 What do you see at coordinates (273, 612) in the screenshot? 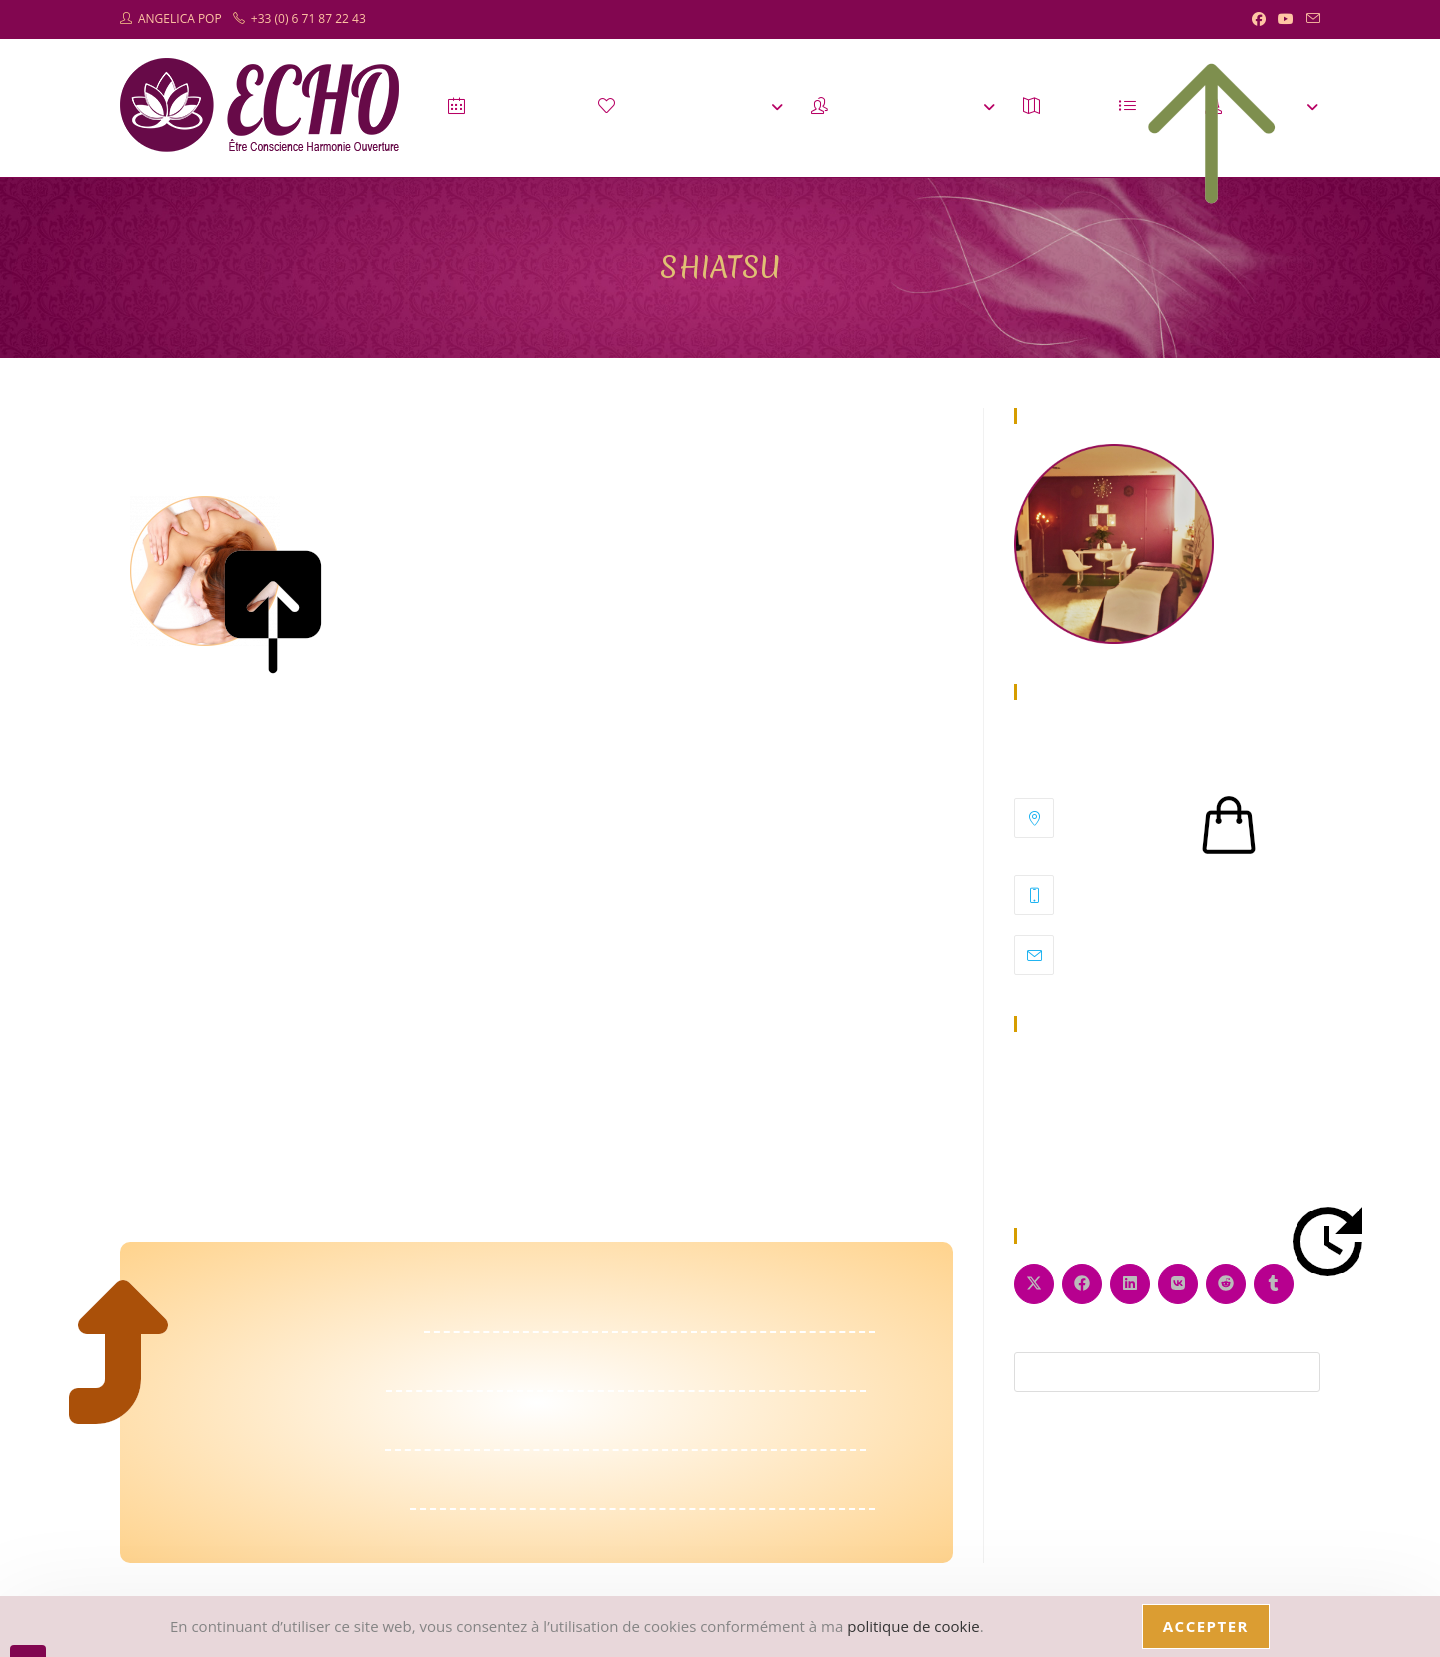
I see `upload or push content to a server` at bounding box center [273, 612].